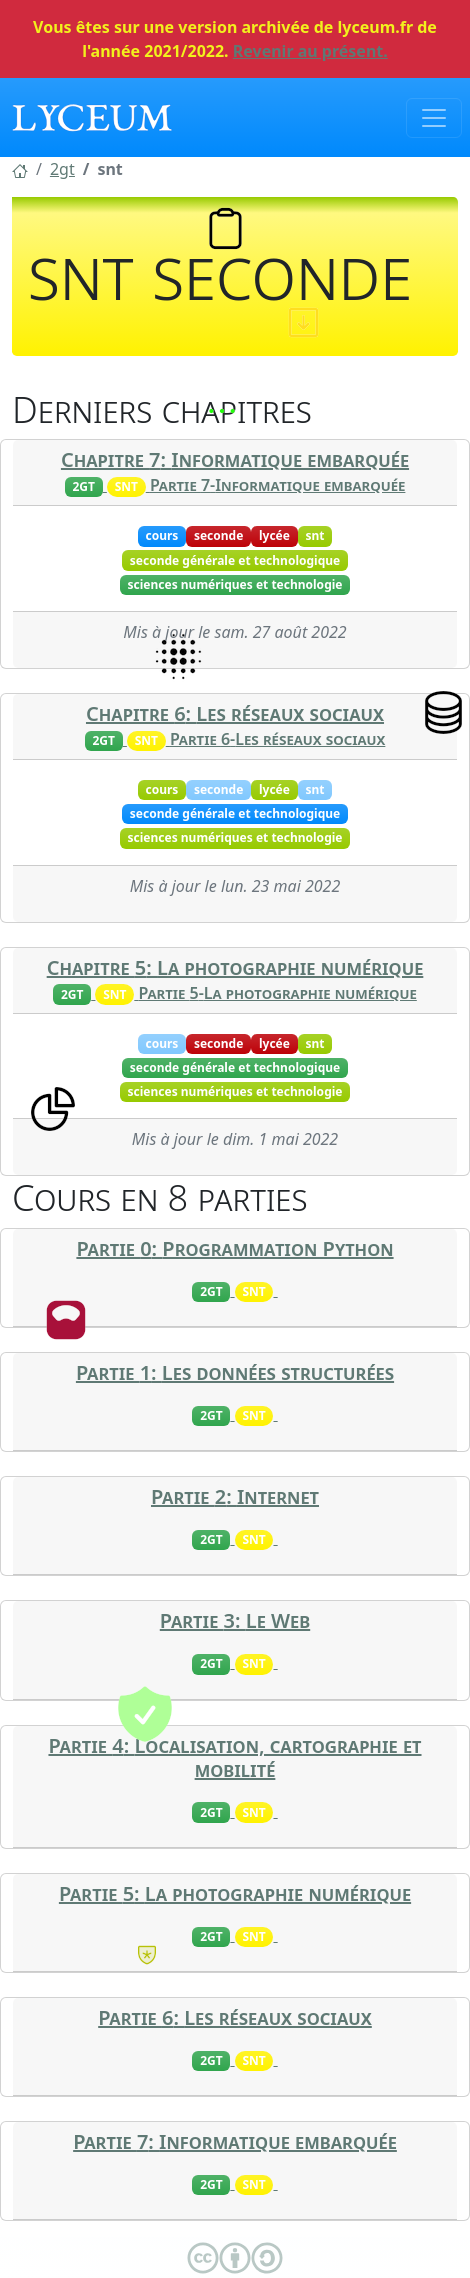  What do you see at coordinates (225, 228) in the screenshot?
I see `copy to clipboard` at bounding box center [225, 228].